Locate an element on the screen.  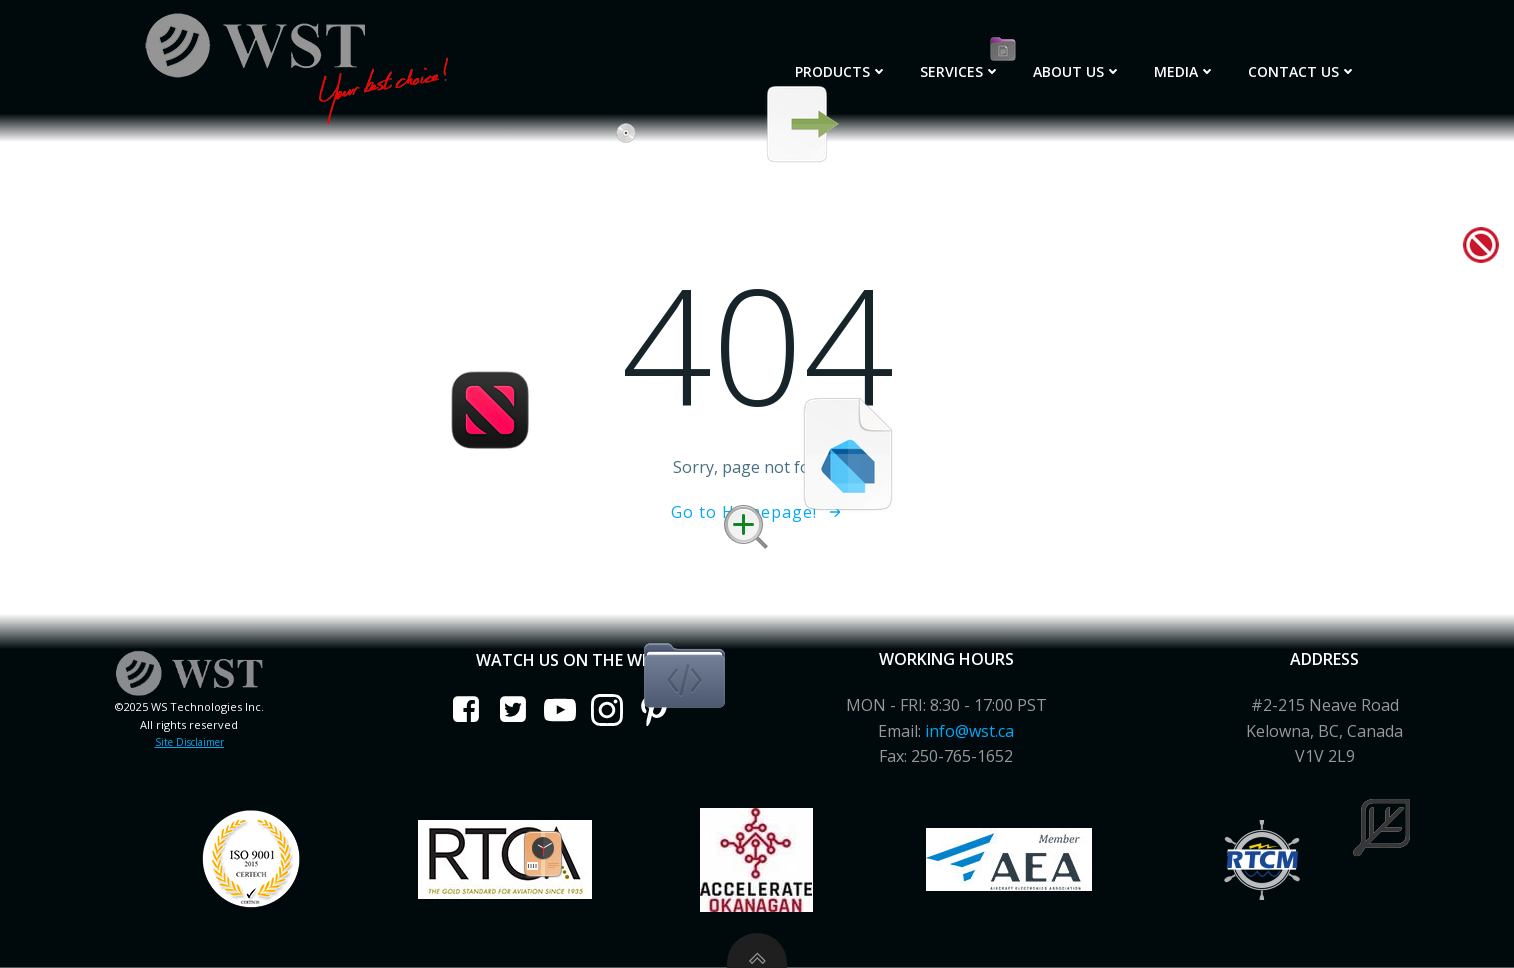
delete or remove selected item is located at coordinates (1481, 245).